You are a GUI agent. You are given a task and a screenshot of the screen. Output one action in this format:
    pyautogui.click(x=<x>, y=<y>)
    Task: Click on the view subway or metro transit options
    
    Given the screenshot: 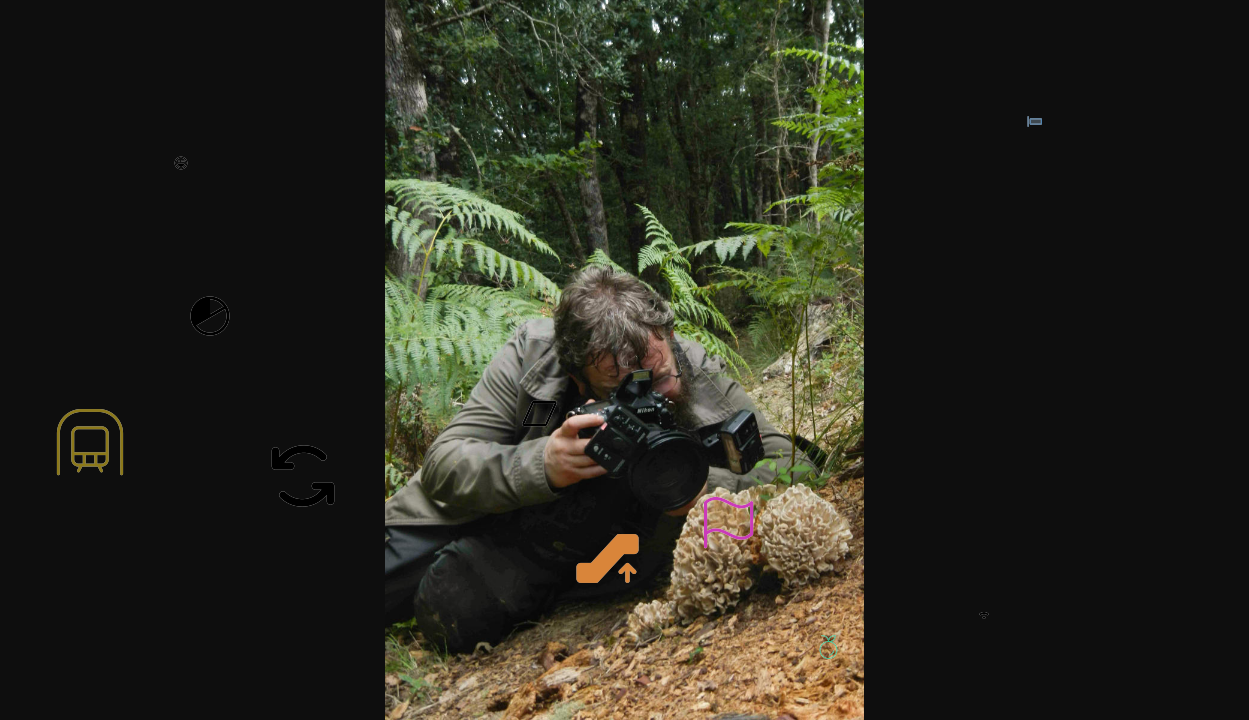 What is the action you would take?
    pyautogui.click(x=90, y=445)
    